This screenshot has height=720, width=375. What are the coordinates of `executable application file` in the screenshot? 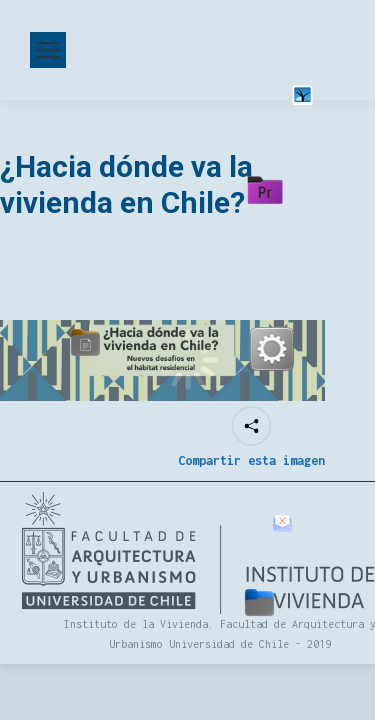 It's located at (272, 349).